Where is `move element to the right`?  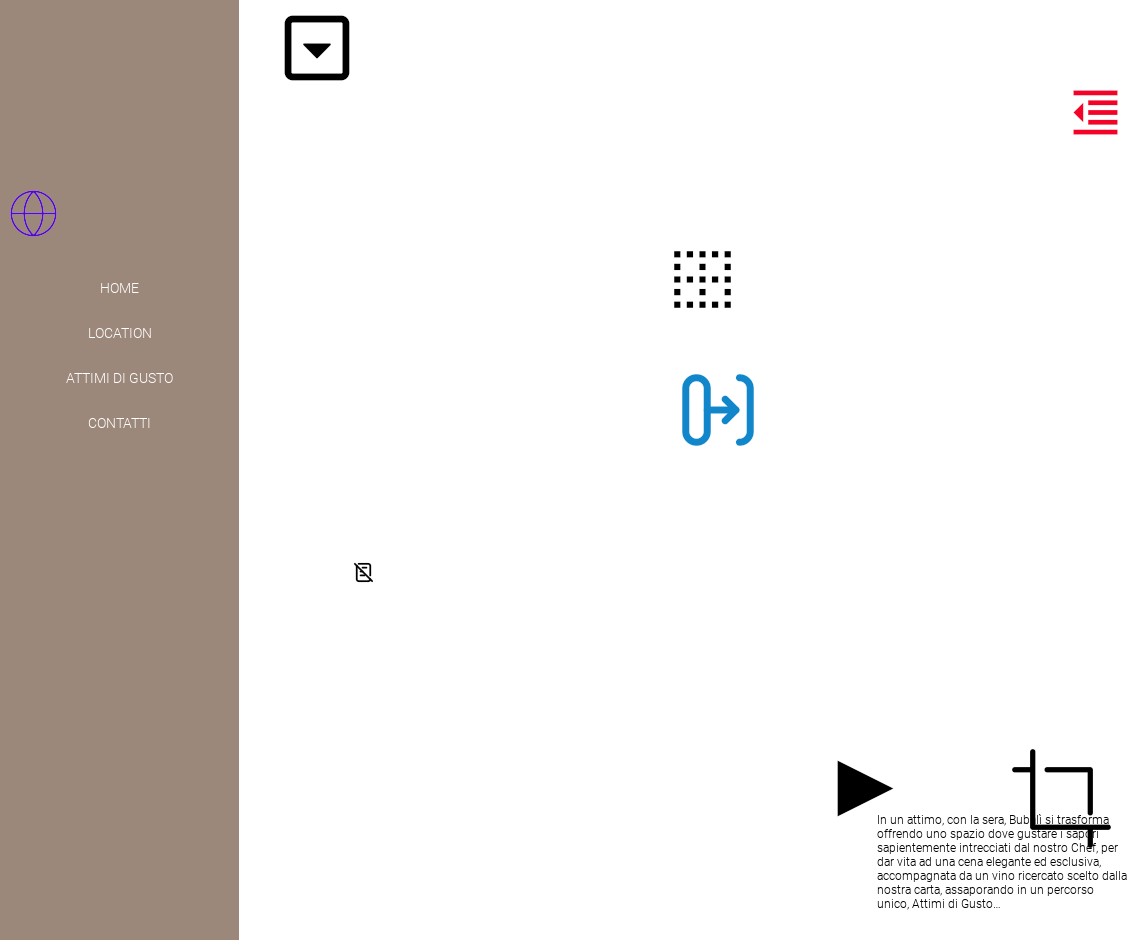
move element to the right is located at coordinates (718, 410).